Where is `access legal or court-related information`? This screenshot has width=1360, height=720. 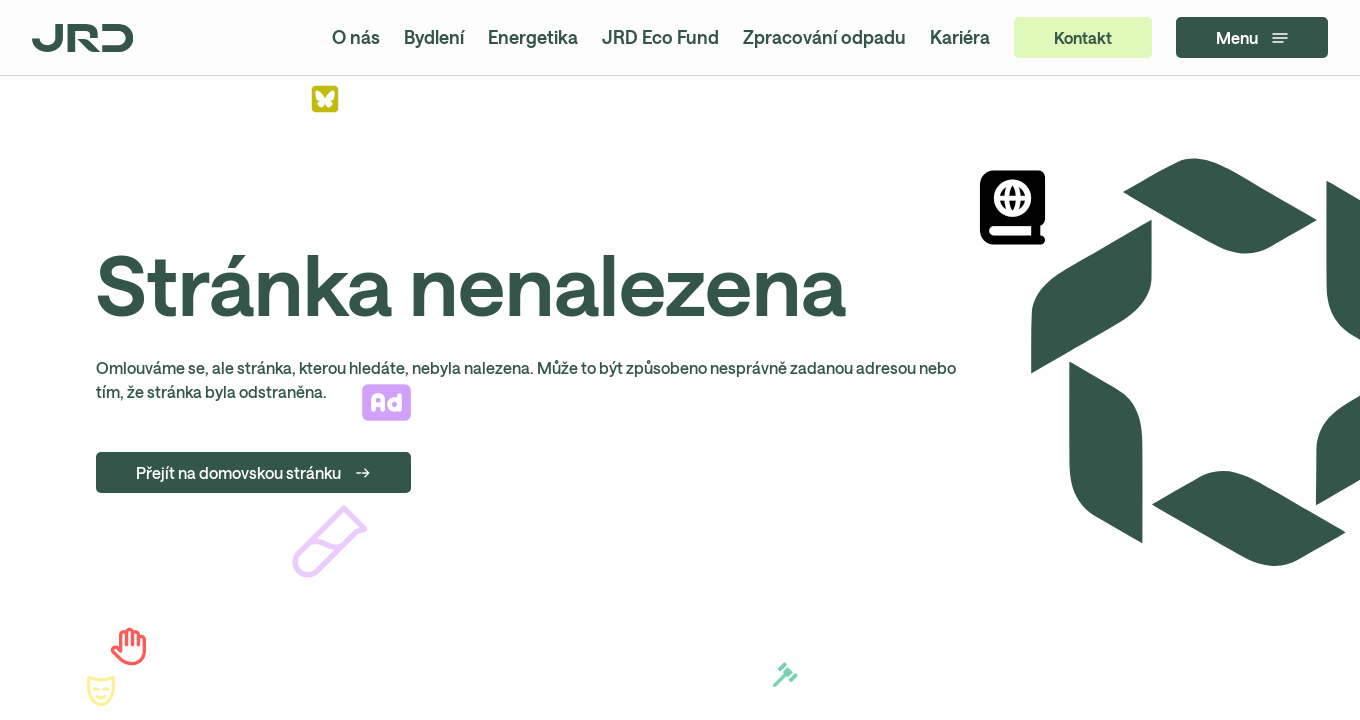 access legal or court-related information is located at coordinates (784, 675).